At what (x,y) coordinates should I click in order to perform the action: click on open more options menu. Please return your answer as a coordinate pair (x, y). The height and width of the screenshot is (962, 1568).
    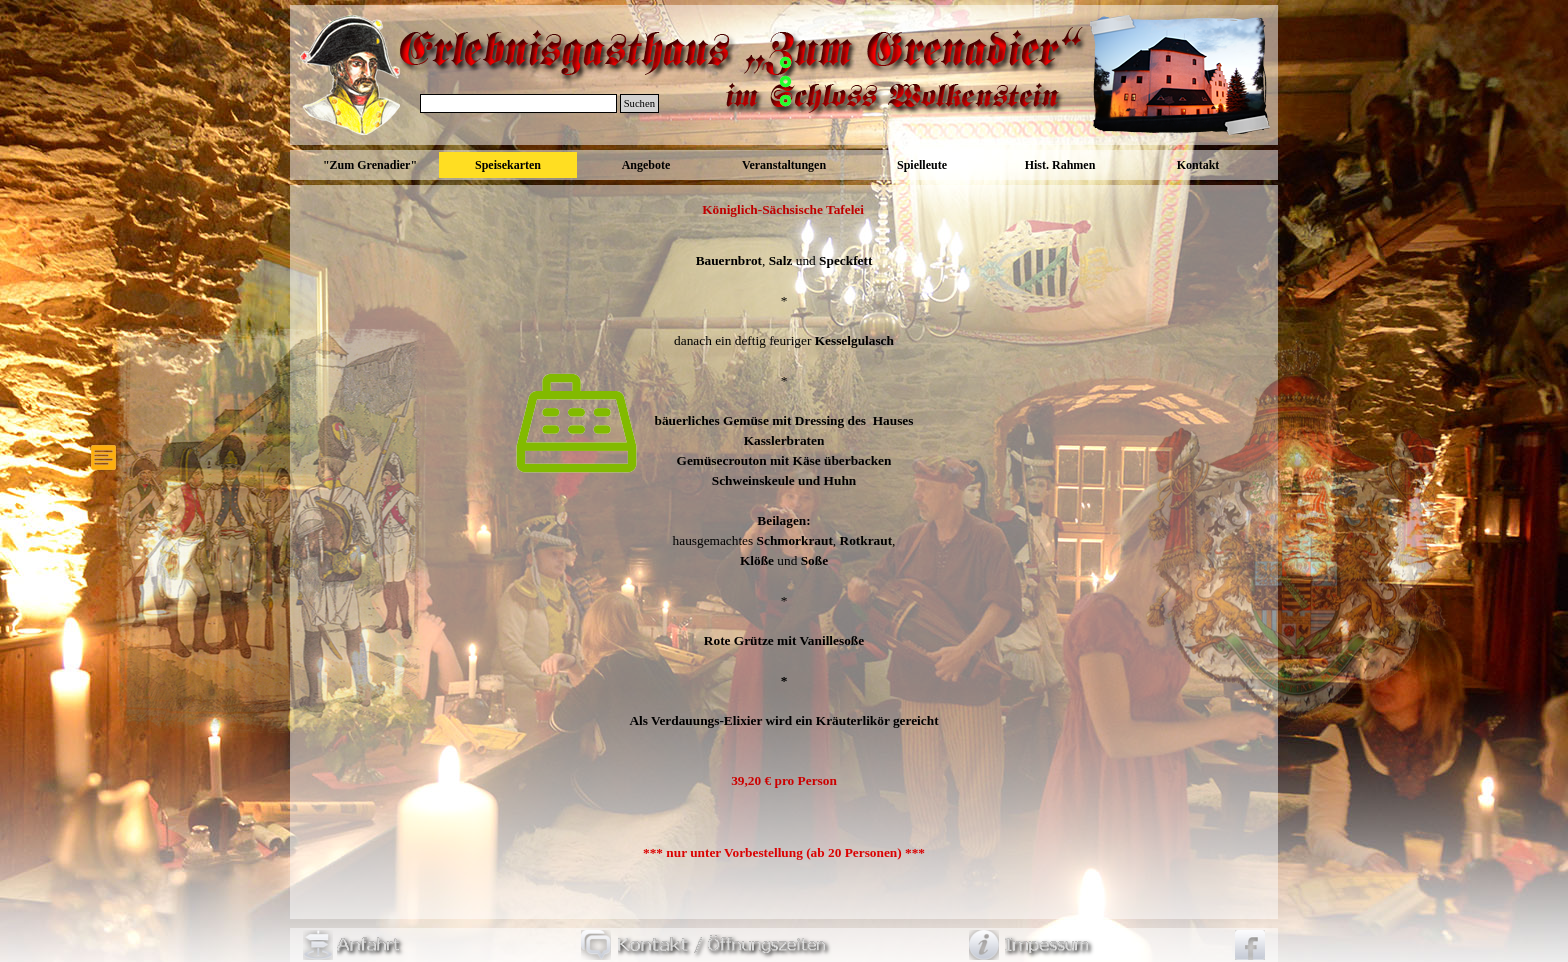
    Looking at the image, I should click on (785, 81).